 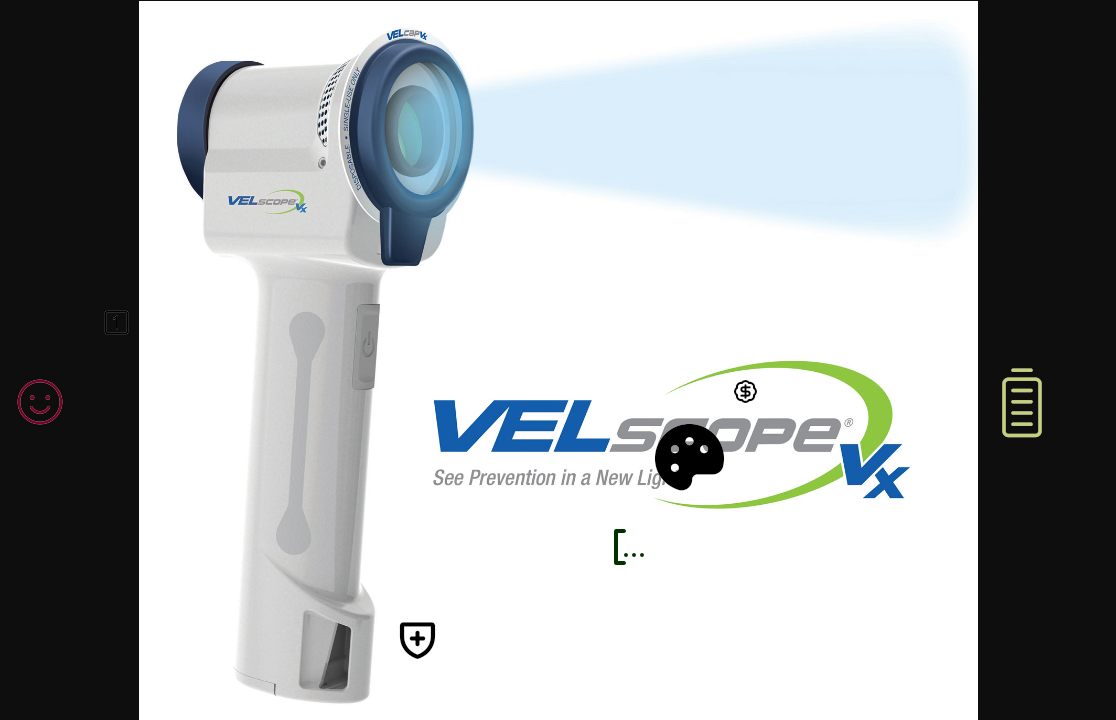 I want to click on open color or theme settings, so click(x=689, y=458).